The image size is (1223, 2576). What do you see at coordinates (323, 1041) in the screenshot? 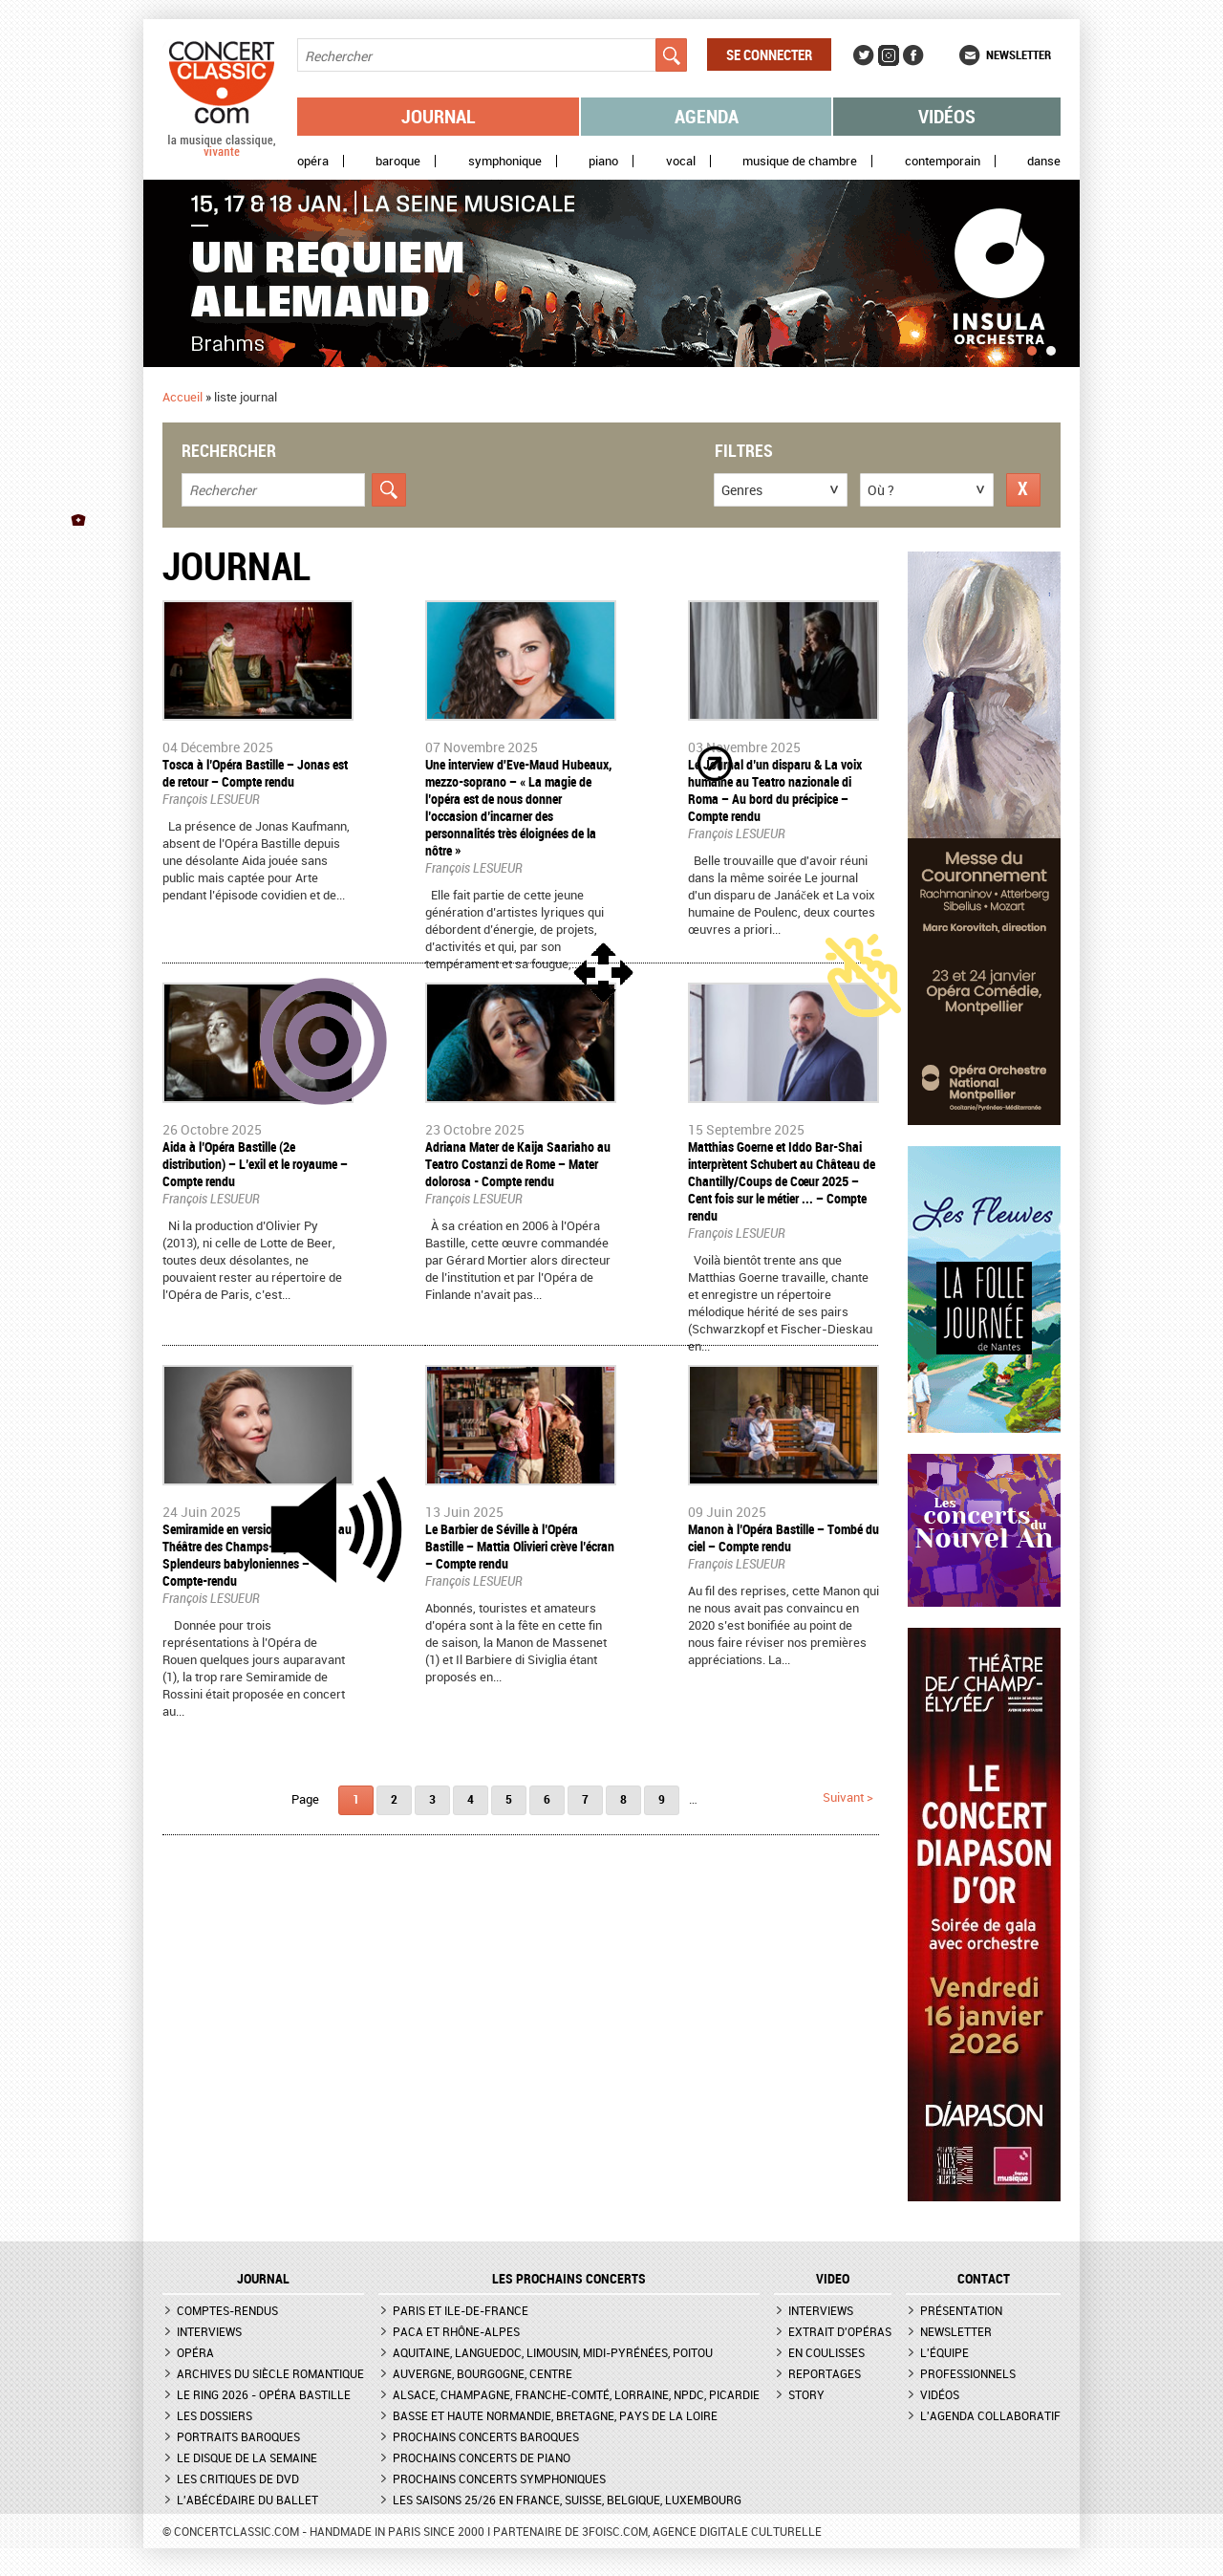
I see `set a goal or target` at bounding box center [323, 1041].